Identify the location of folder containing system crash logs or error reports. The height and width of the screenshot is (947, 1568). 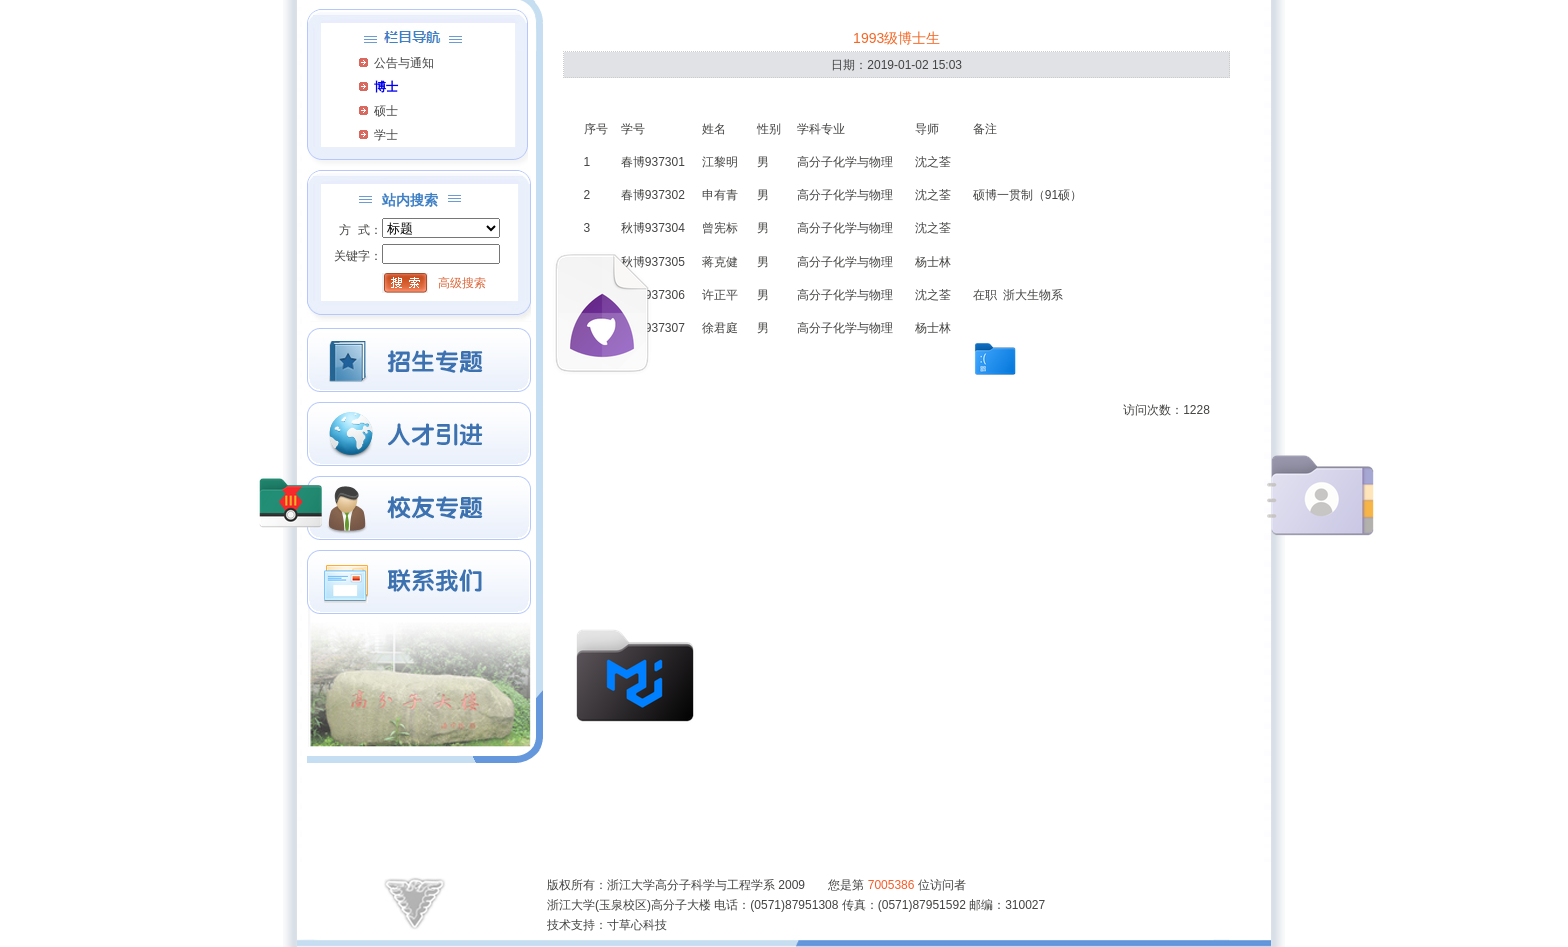
(995, 360).